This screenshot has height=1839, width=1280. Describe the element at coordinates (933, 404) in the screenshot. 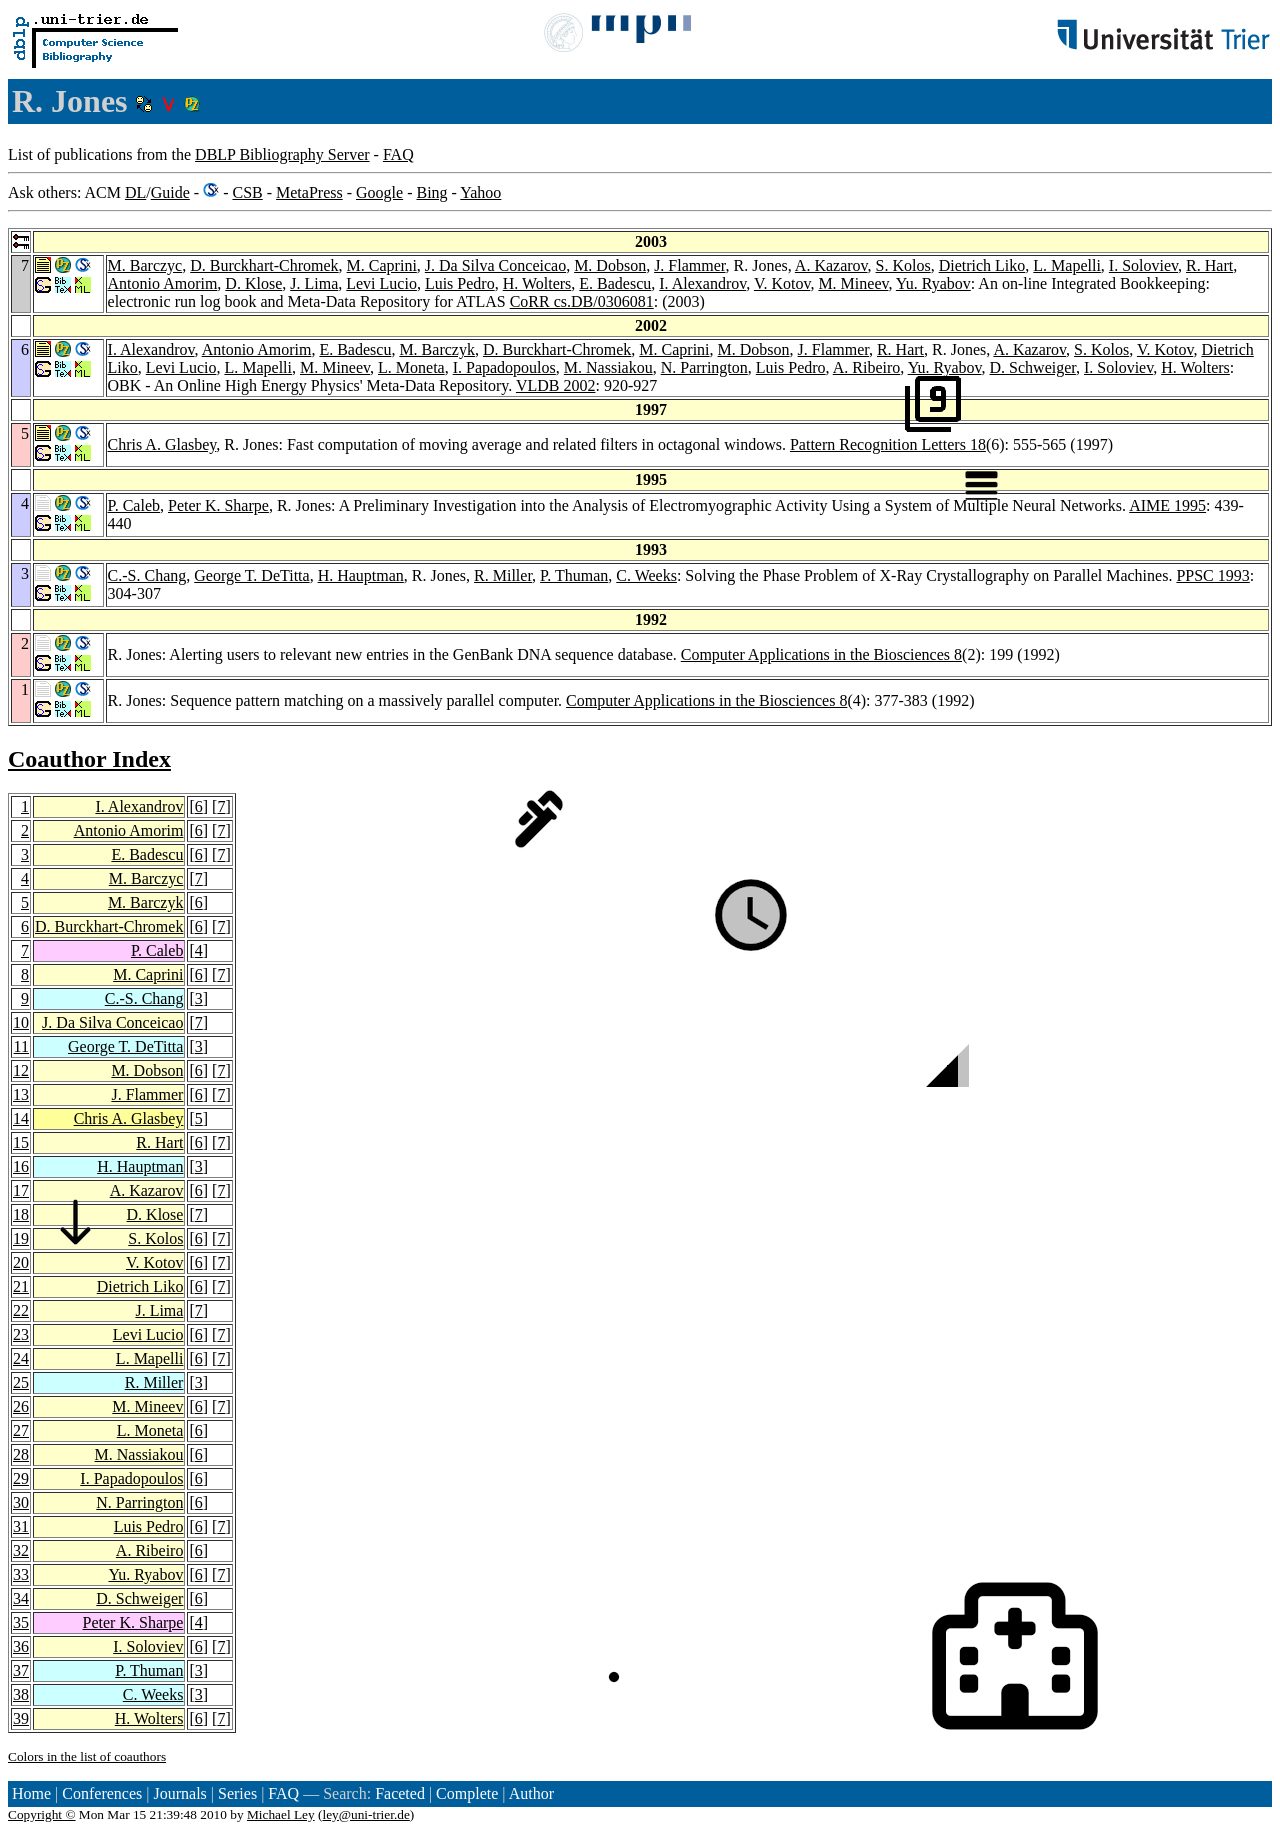

I see `indicates 9 items in a stack or collection` at that location.